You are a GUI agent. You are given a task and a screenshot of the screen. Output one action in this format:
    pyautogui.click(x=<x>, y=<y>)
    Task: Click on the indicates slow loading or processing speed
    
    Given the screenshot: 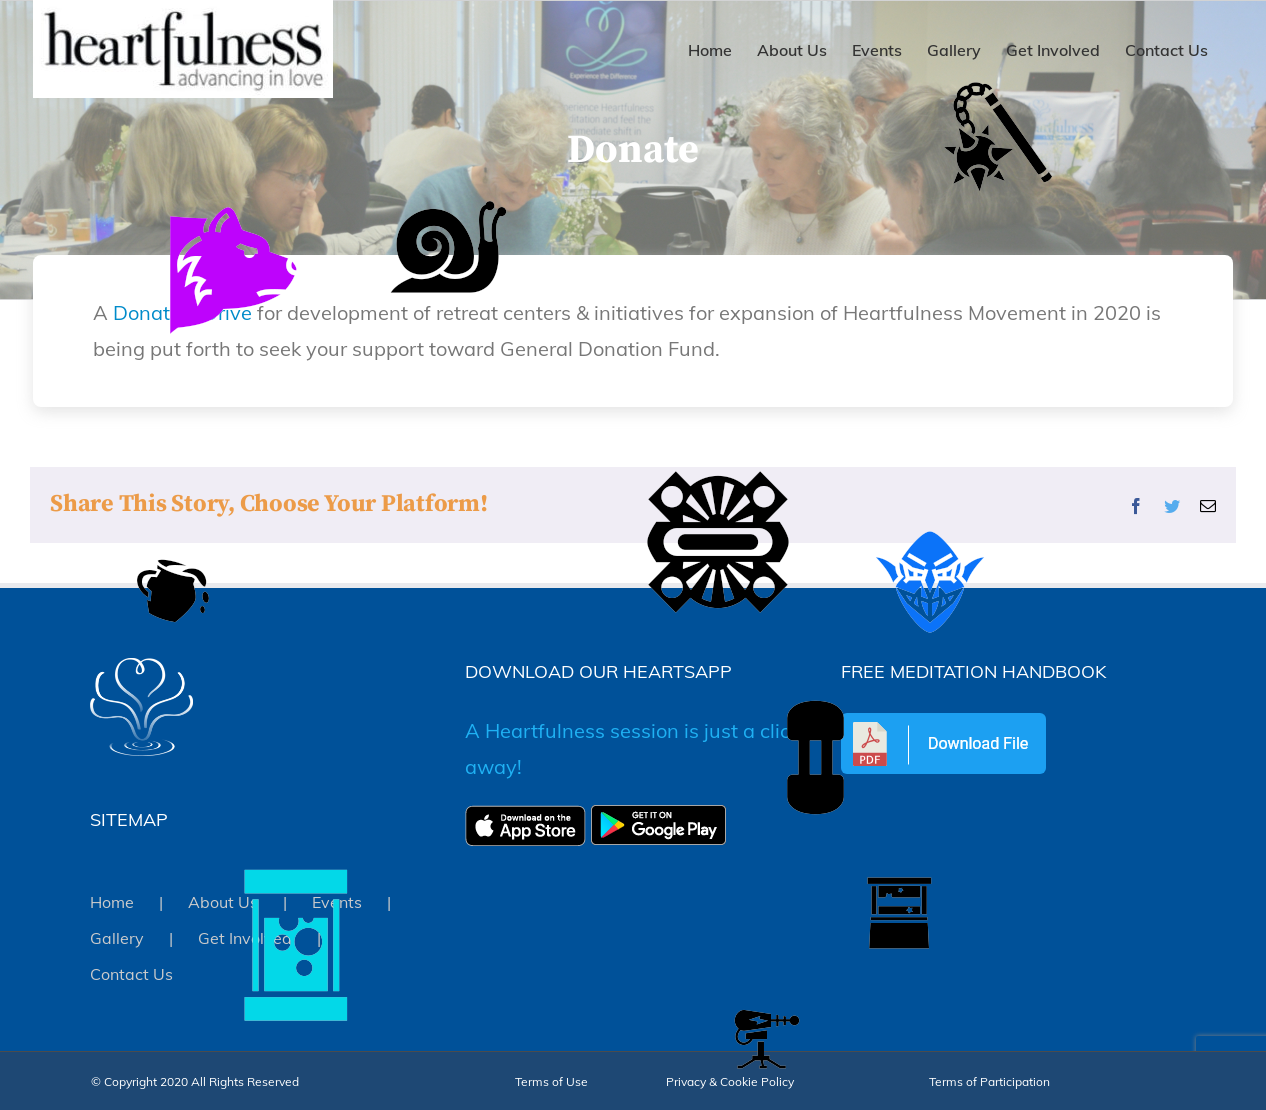 What is the action you would take?
    pyautogui.click(x=448, y=245)
    